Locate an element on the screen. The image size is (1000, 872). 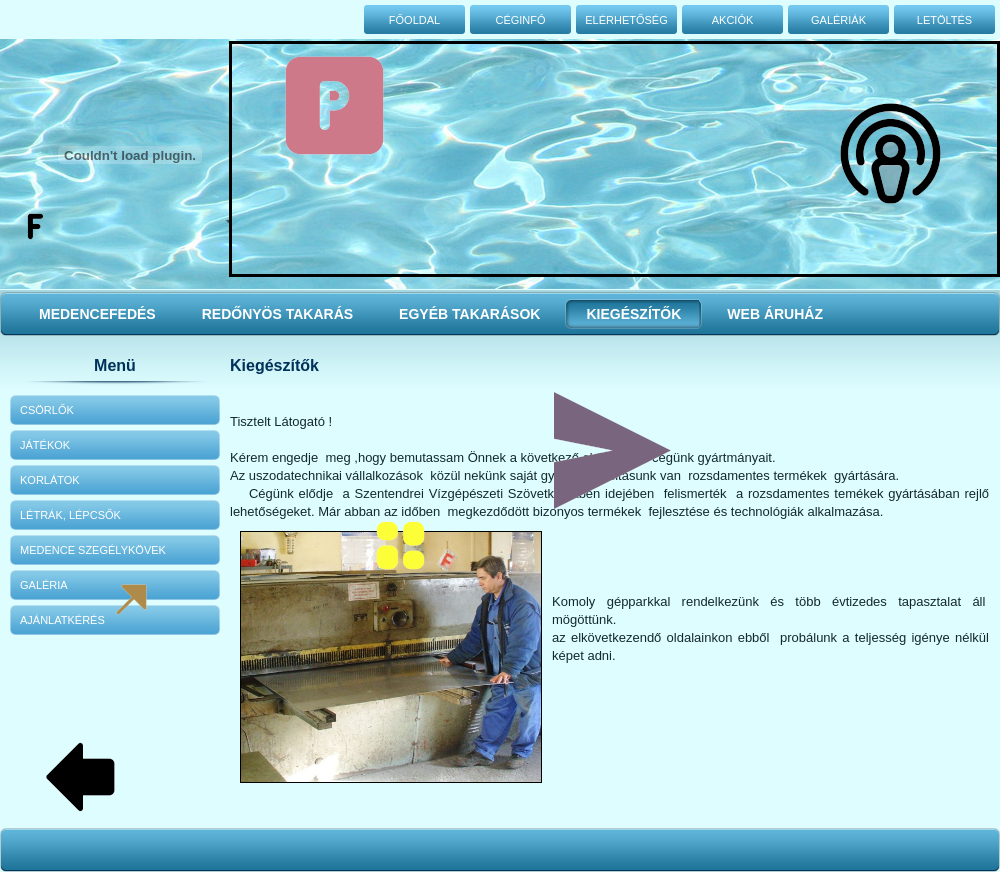
indicates a Facebook shortcut or link is located at coordinates (35, 226).